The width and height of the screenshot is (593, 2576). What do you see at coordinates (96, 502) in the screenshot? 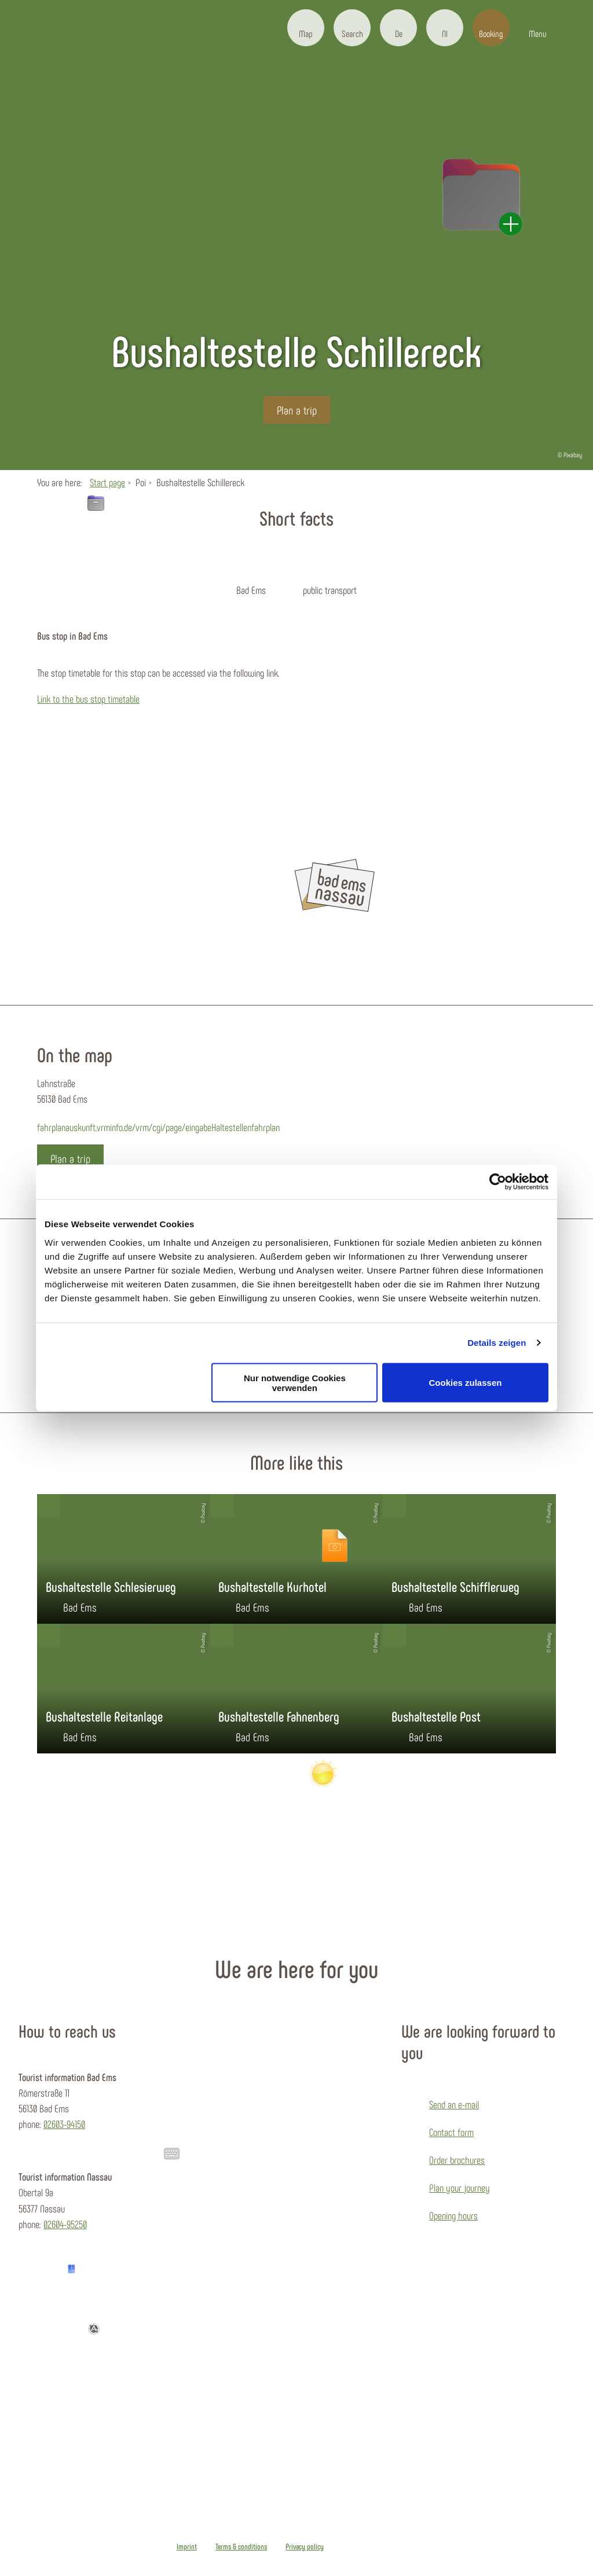
I see `open file manager application` at bounding box center [96, 502].